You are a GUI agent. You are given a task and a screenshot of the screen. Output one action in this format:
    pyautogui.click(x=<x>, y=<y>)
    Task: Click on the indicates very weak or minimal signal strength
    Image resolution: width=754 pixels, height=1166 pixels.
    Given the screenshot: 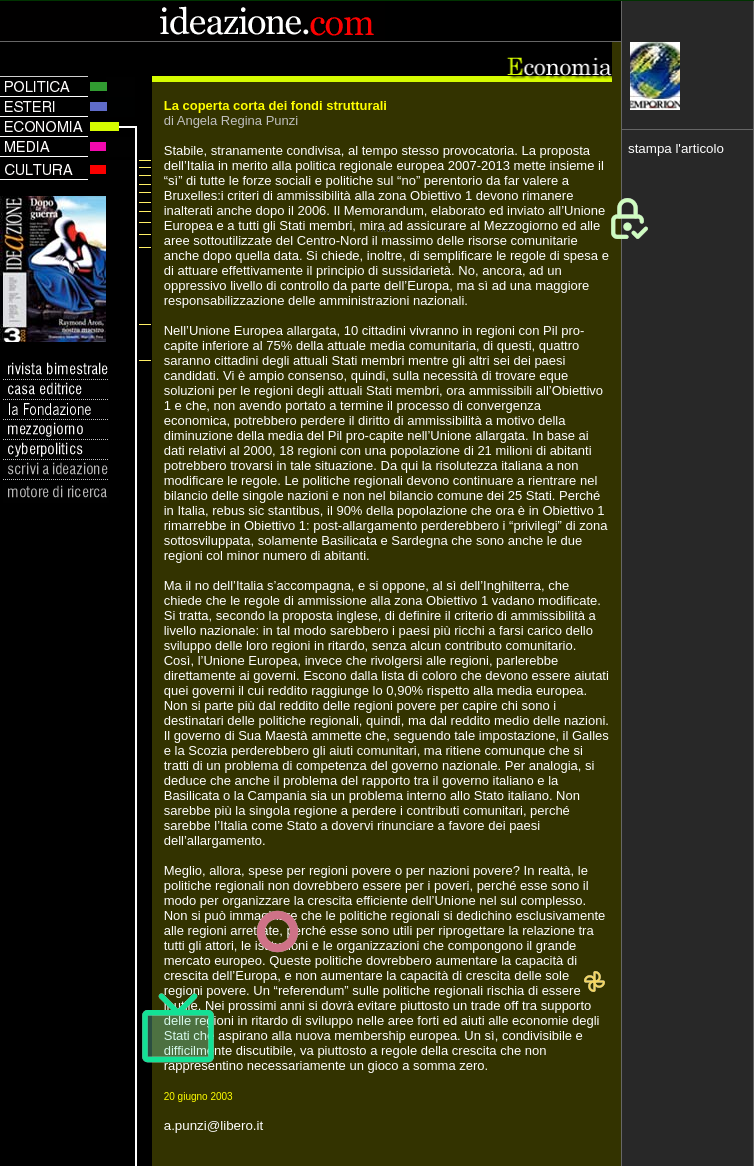 What is the action you would take?
    pyautogui.click(x=383, y=225)
    